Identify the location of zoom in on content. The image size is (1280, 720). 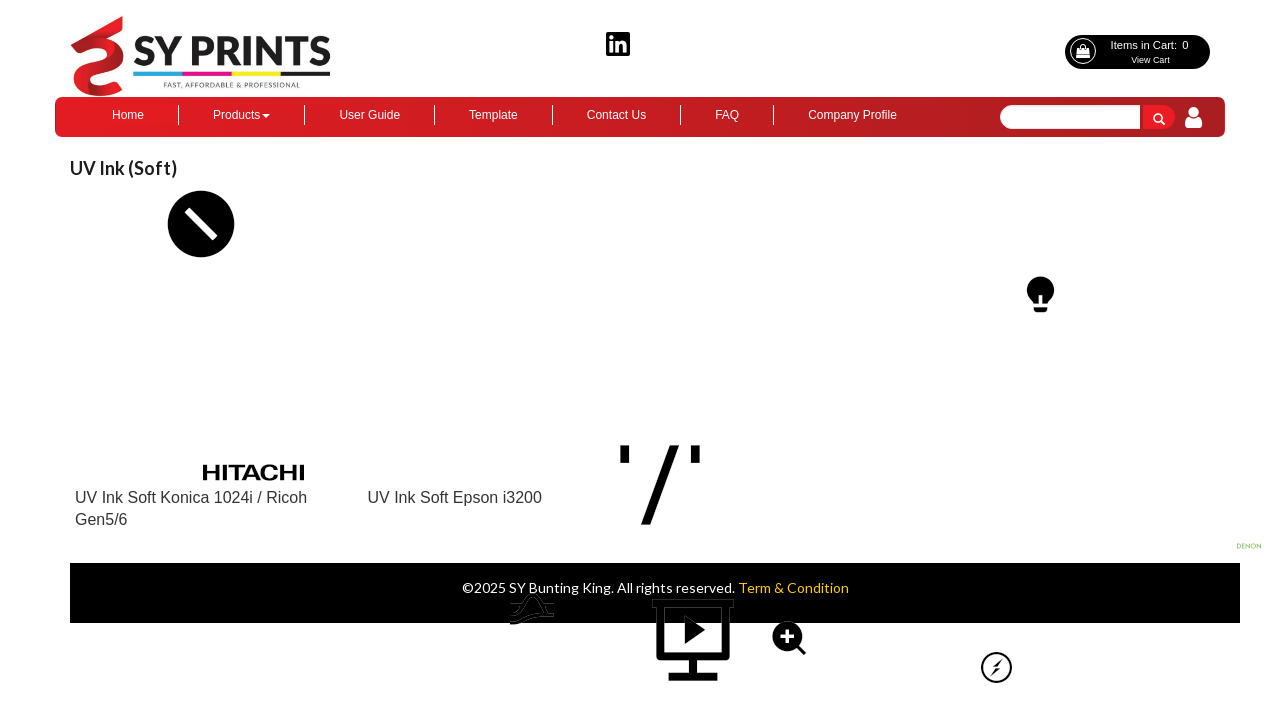
(789, 638).